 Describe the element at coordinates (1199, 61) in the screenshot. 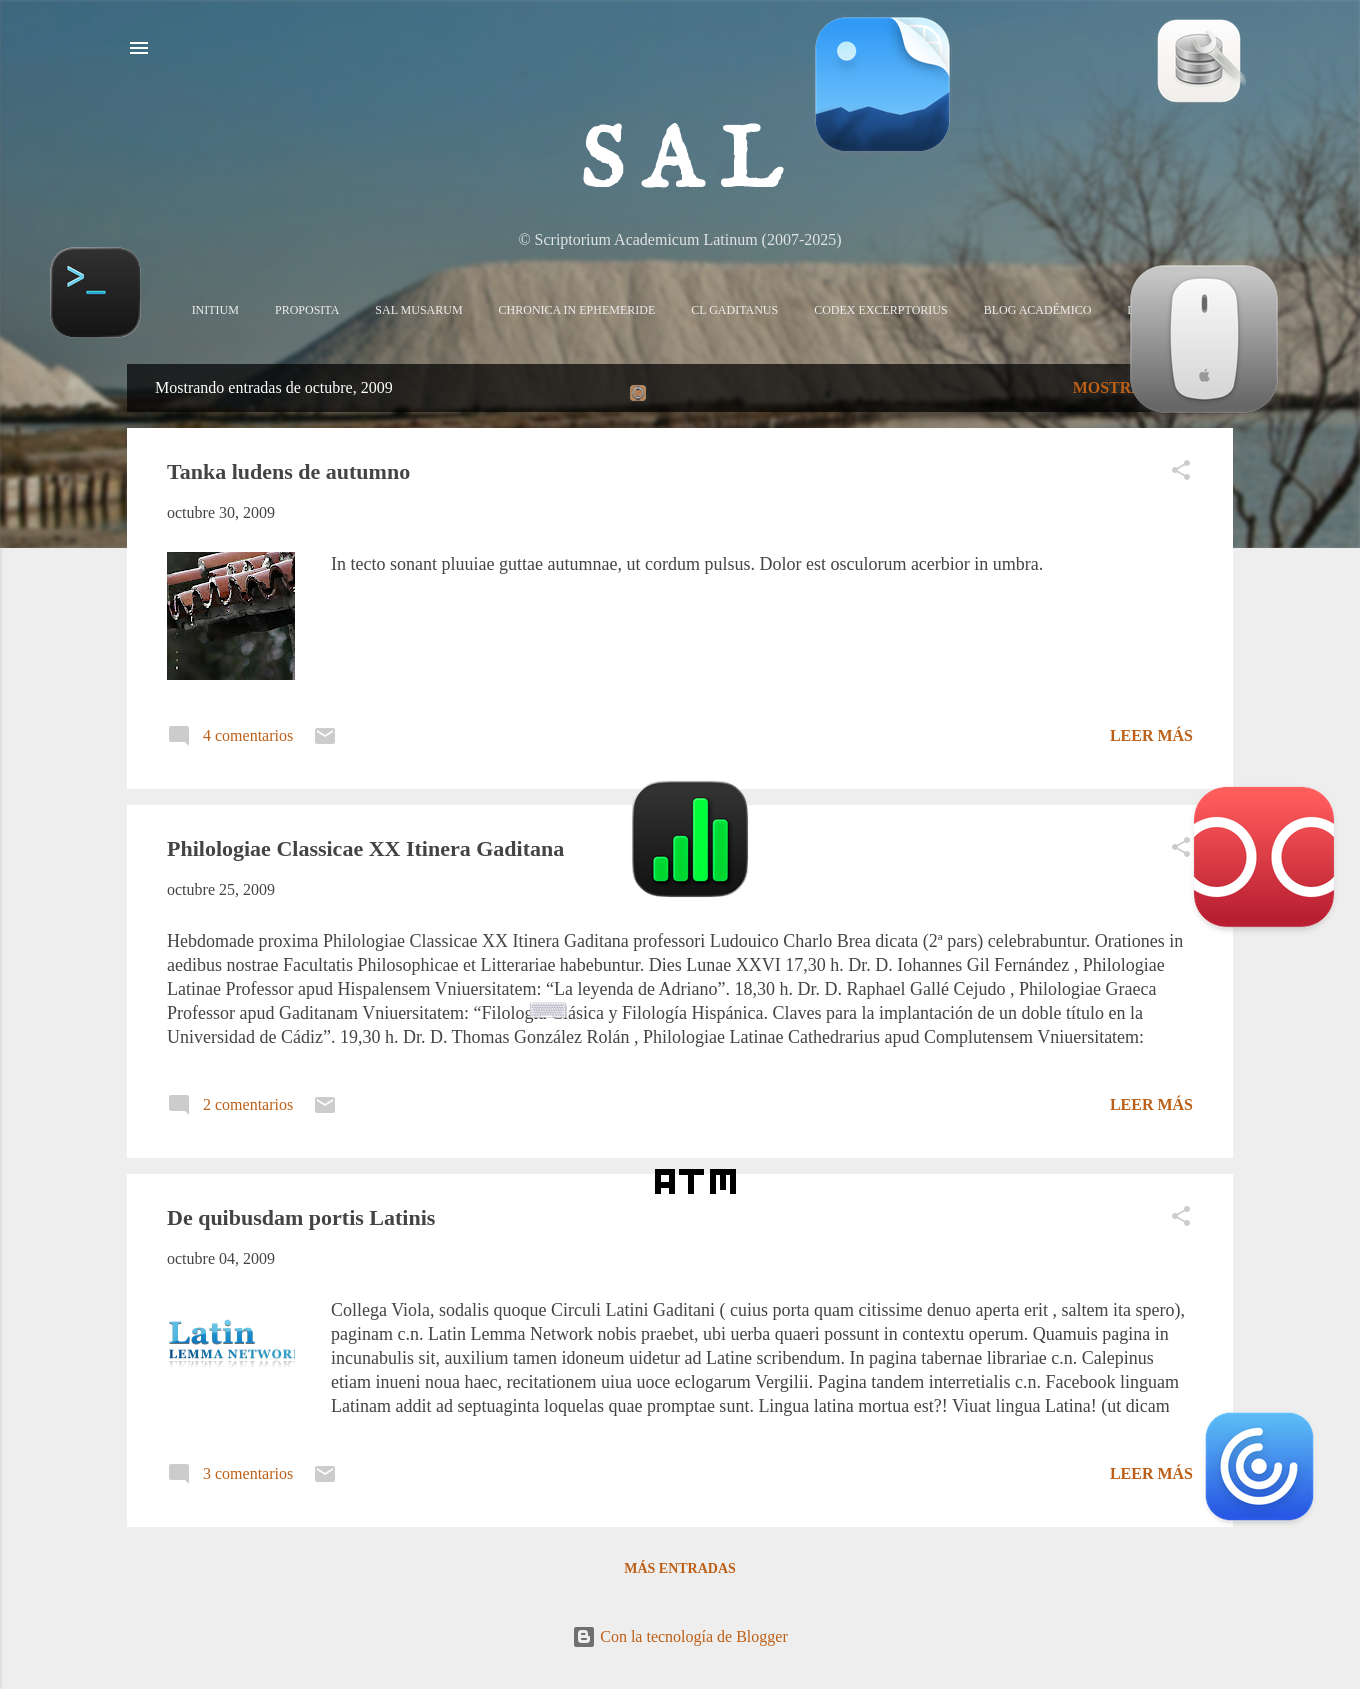

I see `open database administration settings` at that location.